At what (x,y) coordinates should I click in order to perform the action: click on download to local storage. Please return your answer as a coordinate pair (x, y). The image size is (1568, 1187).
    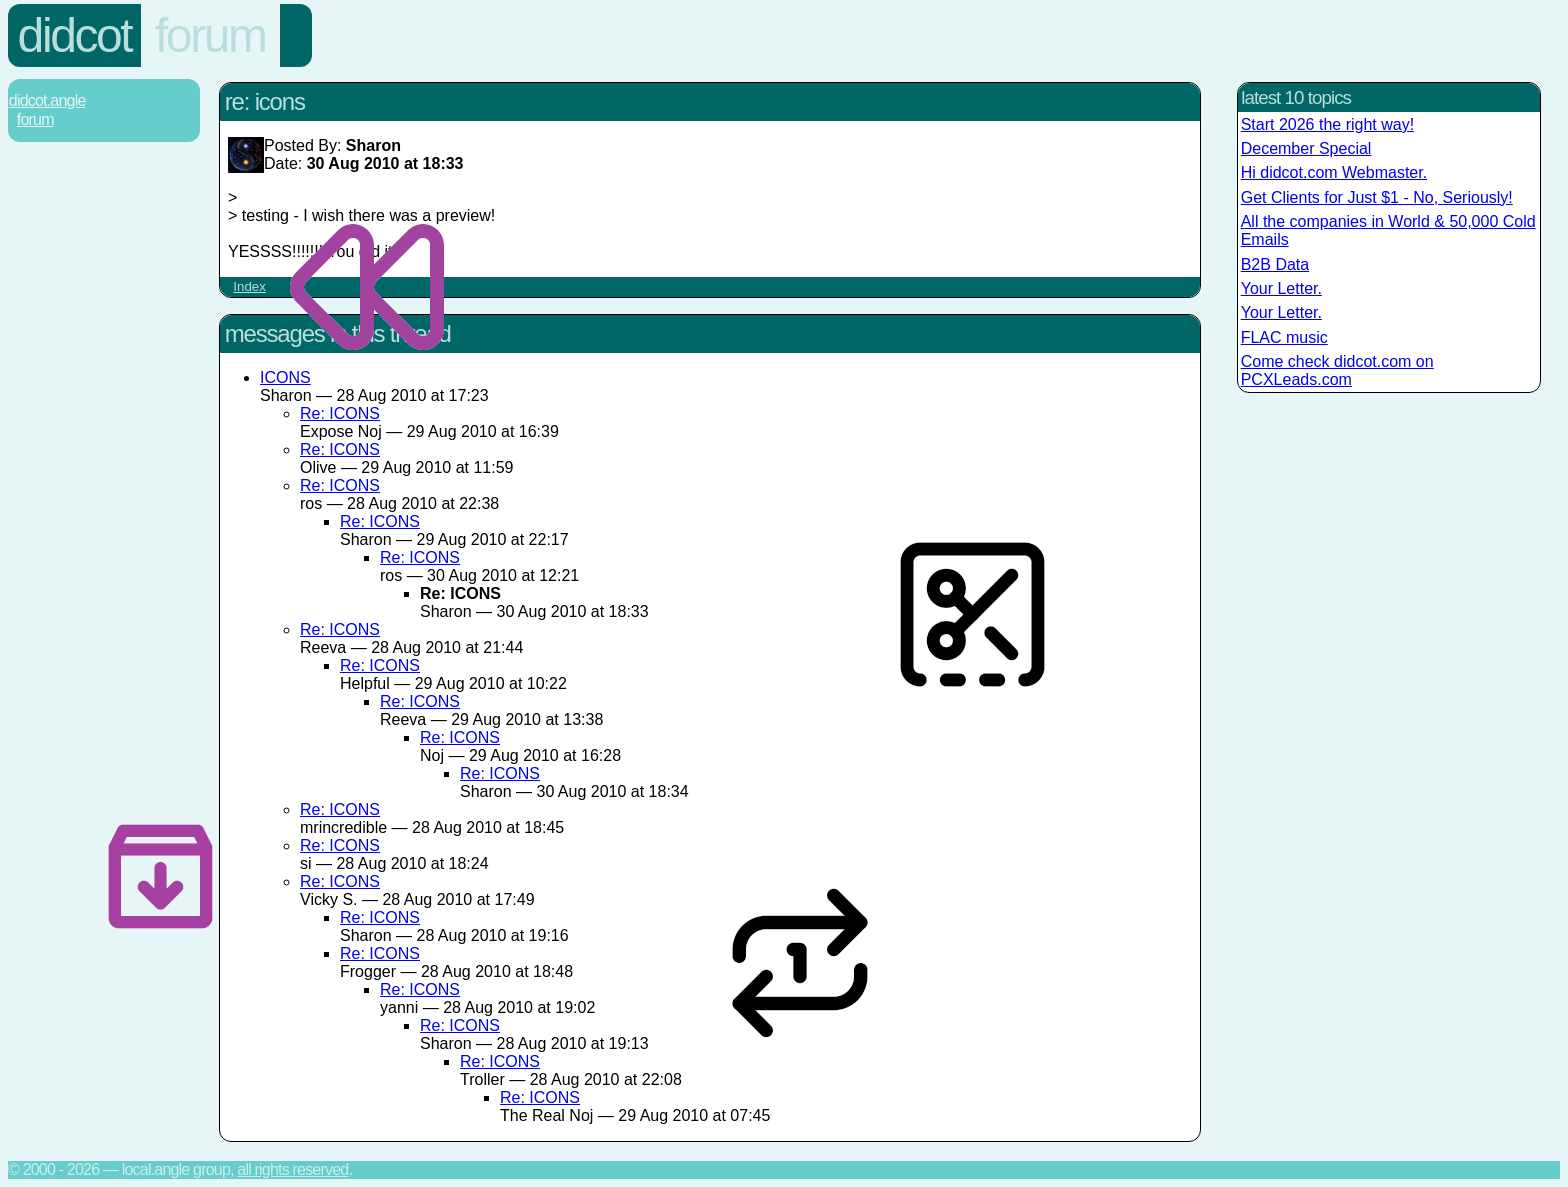
    Looking at the image, I should click on (160, 876).